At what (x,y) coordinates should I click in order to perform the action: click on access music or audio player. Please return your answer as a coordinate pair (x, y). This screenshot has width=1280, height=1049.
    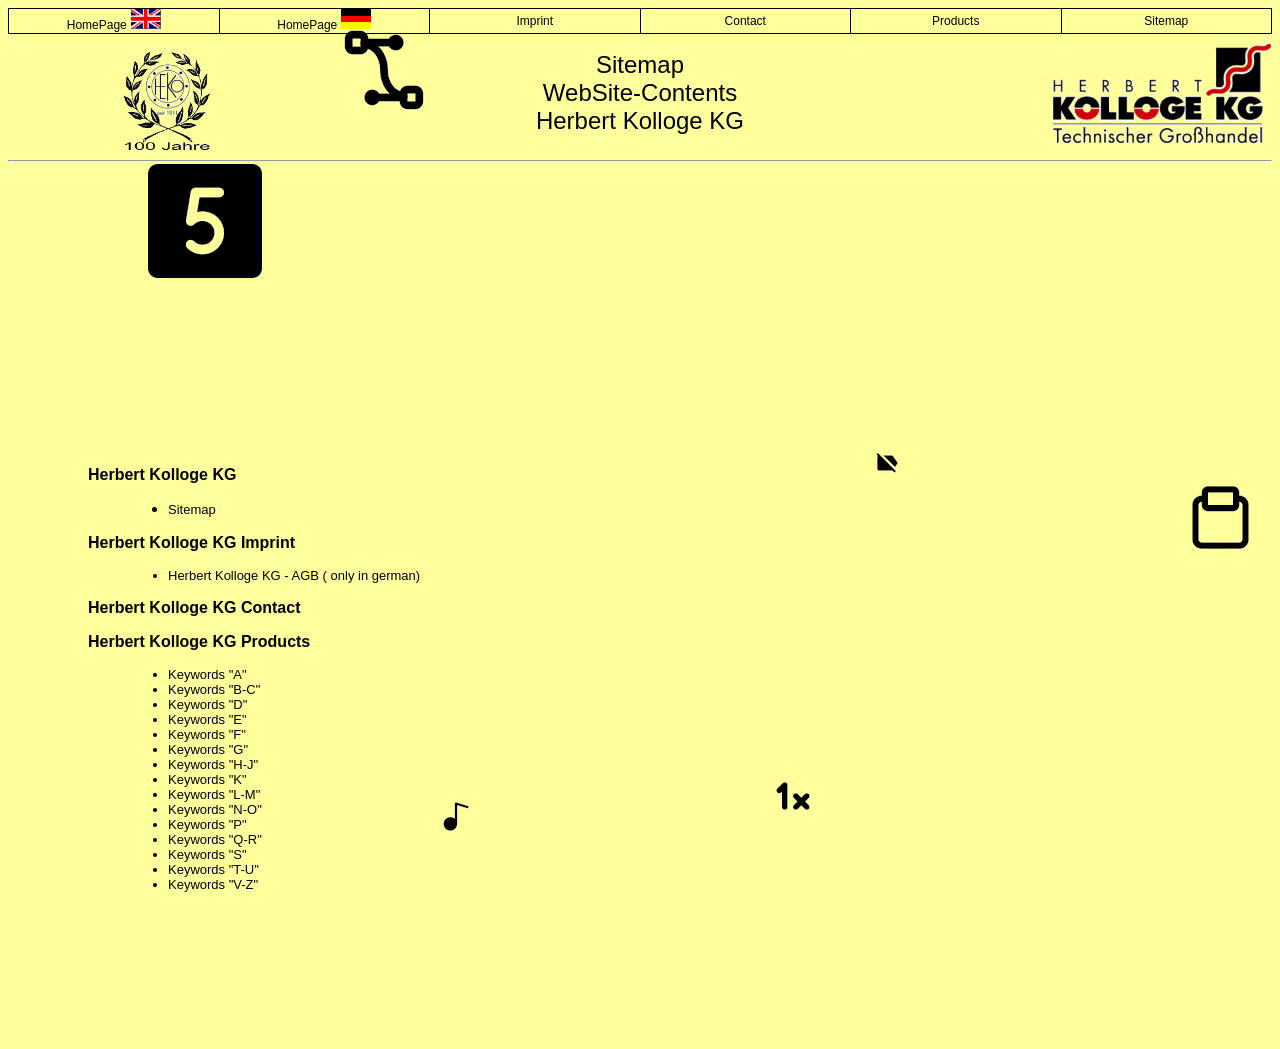
    Looking at the image, I should click on (456, 816).